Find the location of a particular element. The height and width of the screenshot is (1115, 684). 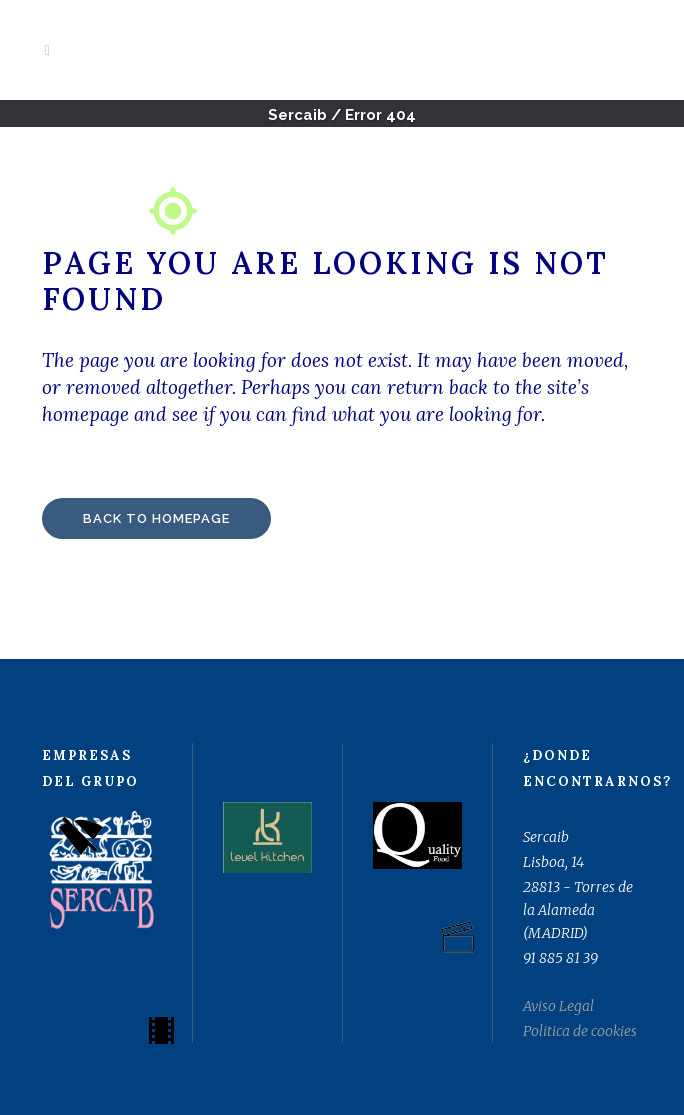

indicates wifi is disabled or unavailable is located at coordinates (81, 837).